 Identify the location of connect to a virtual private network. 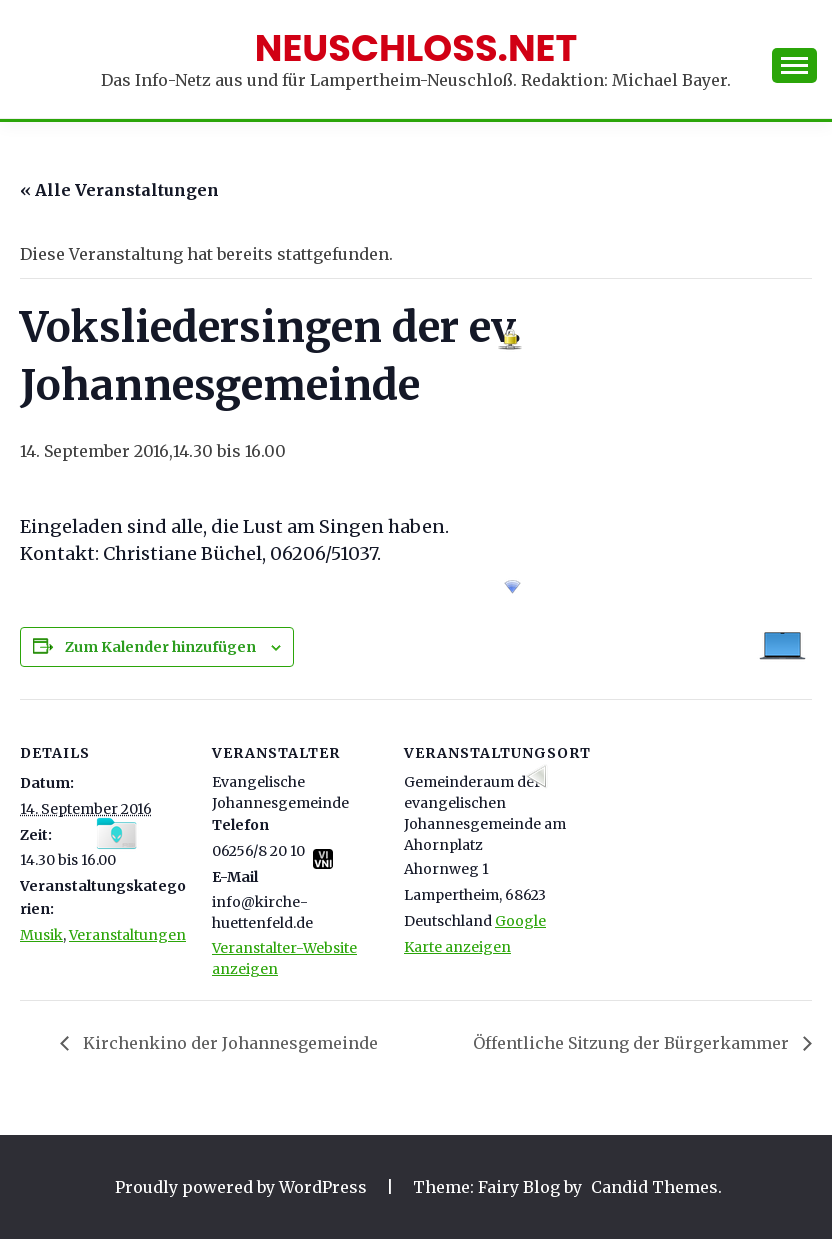
(510, 339).